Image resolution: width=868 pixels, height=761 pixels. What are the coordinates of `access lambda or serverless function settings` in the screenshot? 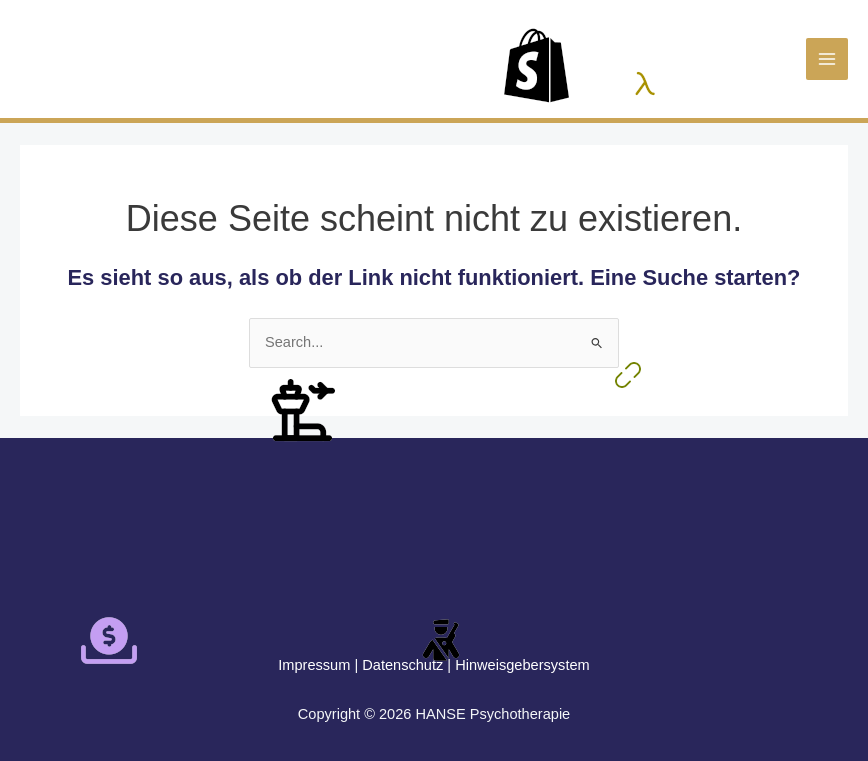 It's located at (644, 83).